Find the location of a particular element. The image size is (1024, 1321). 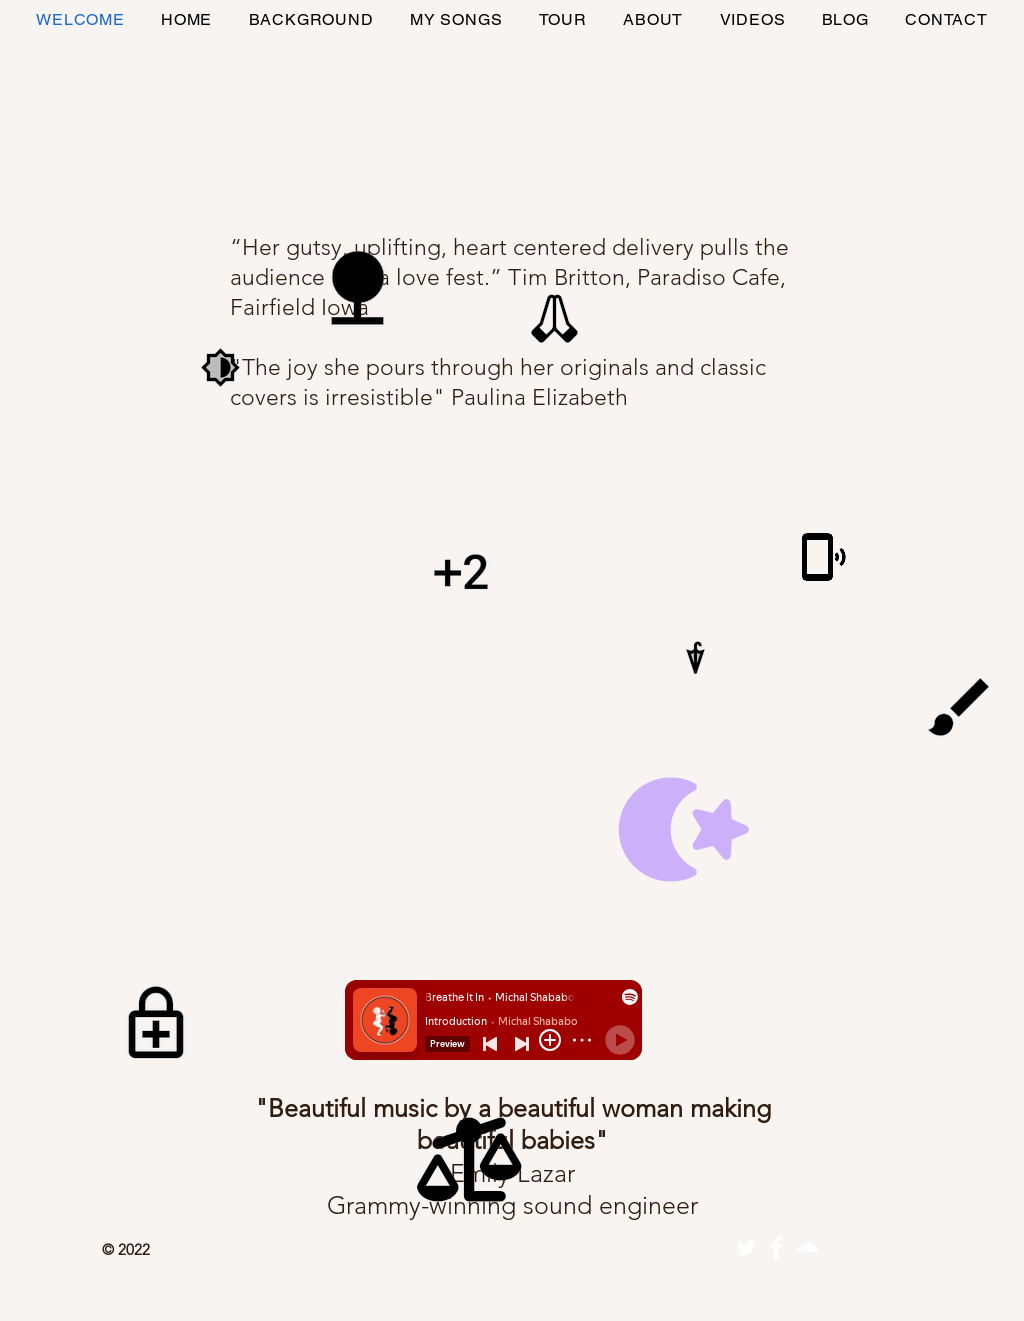

incoming call or notification on mobile device is located at coordinates (824, 557).